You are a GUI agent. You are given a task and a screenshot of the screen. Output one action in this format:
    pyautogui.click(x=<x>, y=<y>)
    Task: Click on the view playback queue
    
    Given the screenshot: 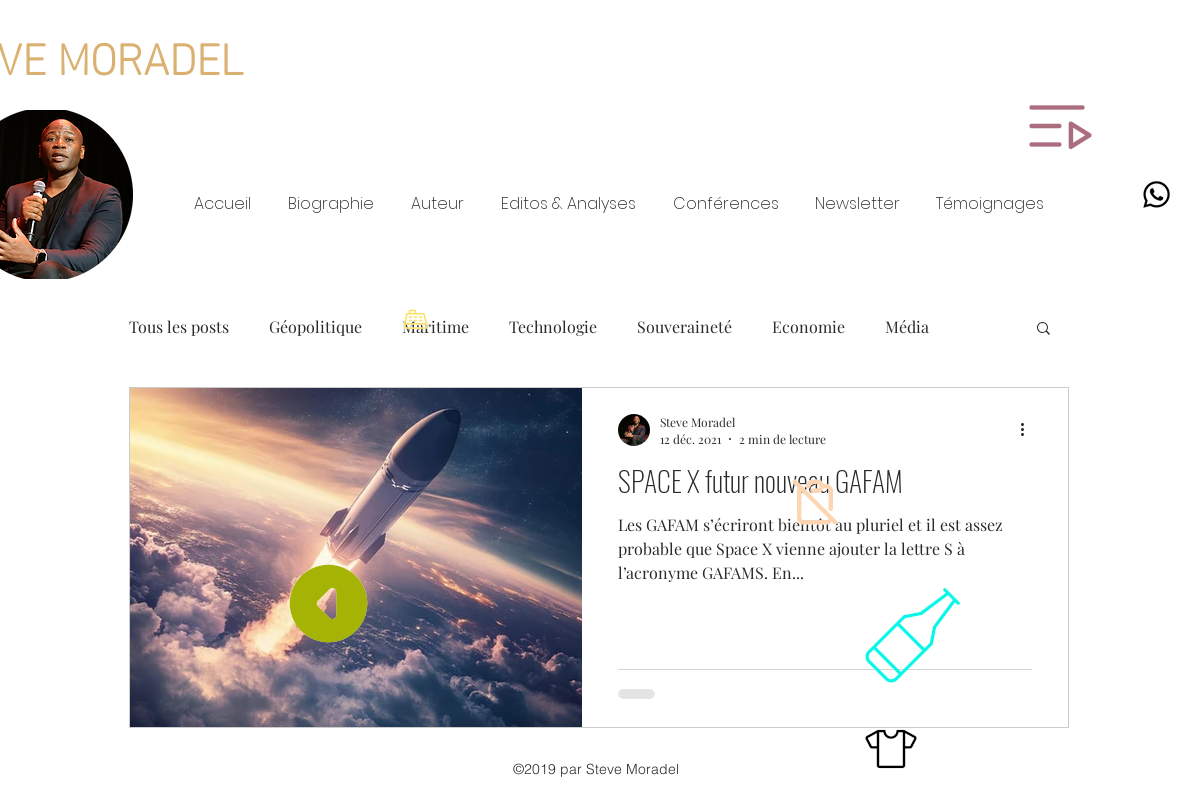 What is the action you would take?
    pyautogui.click(x=1057, y=126)
    